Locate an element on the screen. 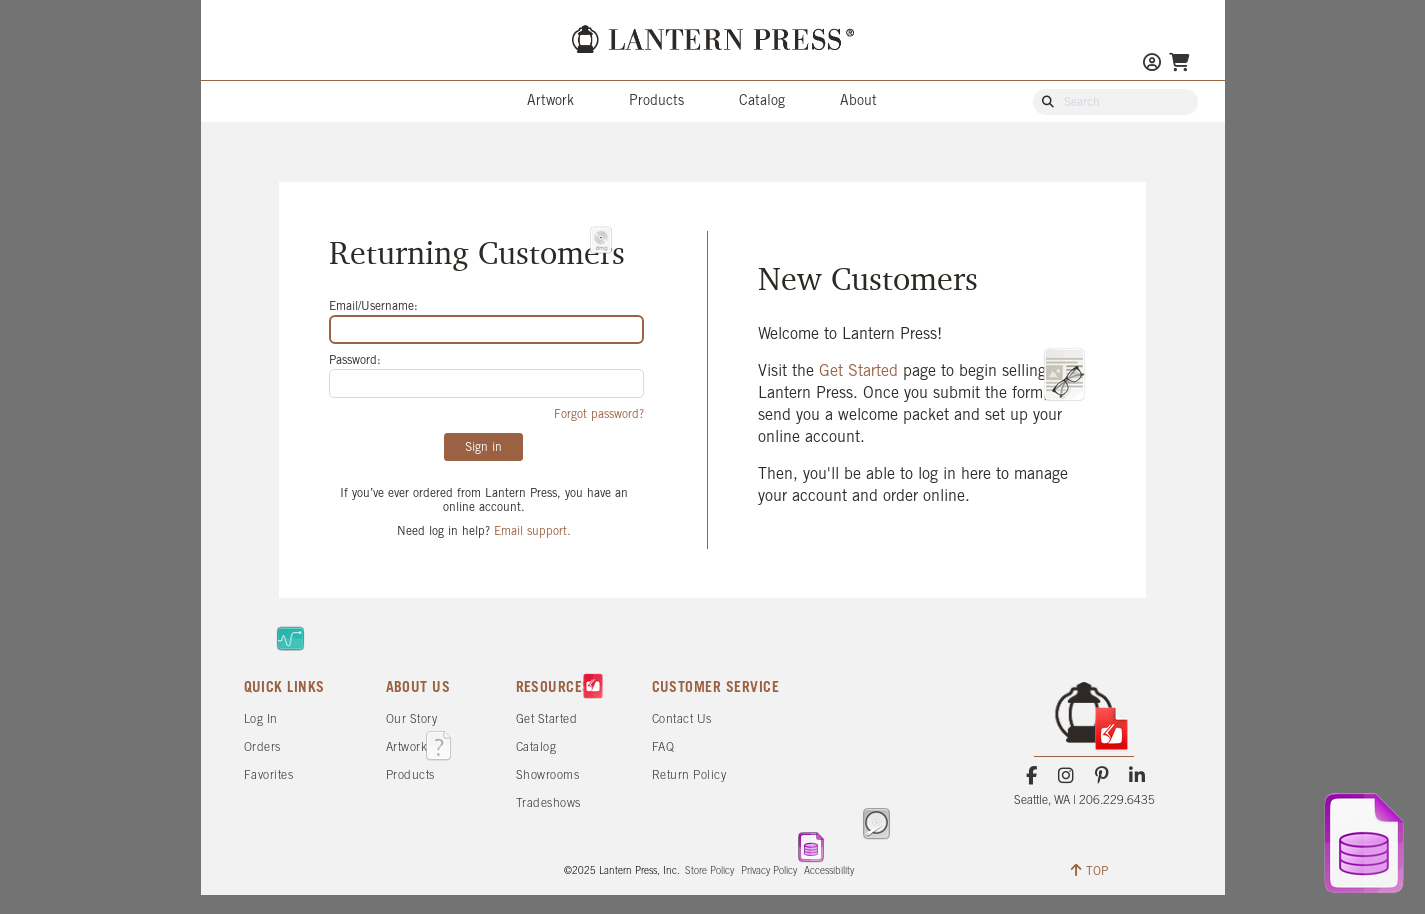 The height and width of the screenshot is (914, 1425). an encapsulated postscript (.eps) file is located at coordinates (593, 686).